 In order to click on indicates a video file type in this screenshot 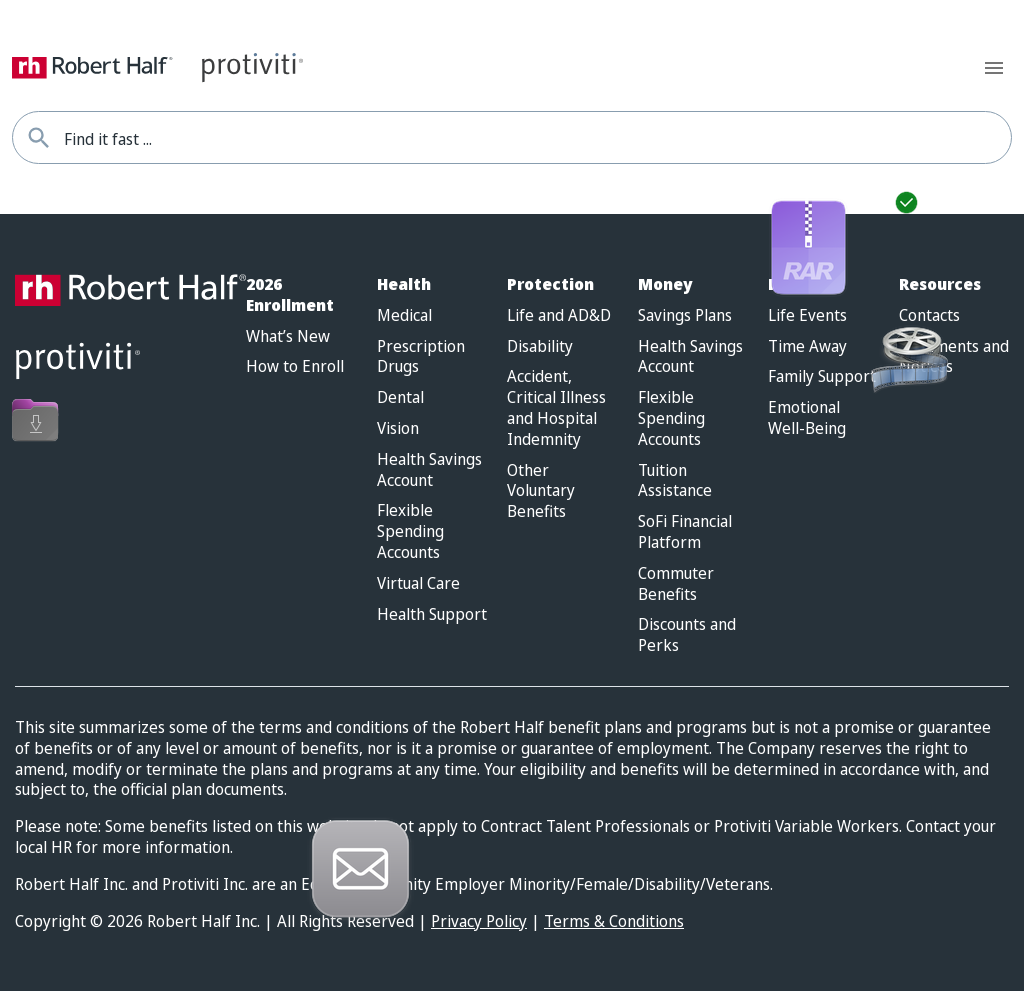, I will do `click(909, 362)`.